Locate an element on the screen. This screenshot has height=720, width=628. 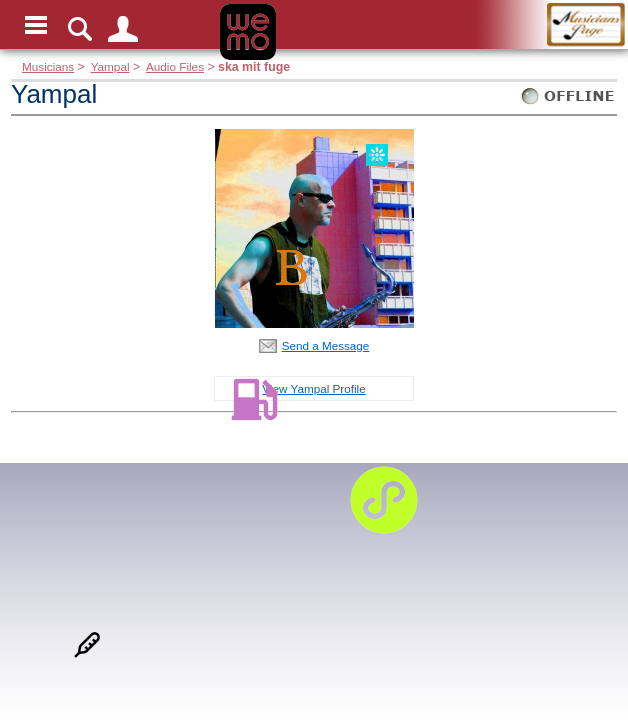
bookalope logo - ebook conversion and publishing platform is located at coordinates (291, 267).